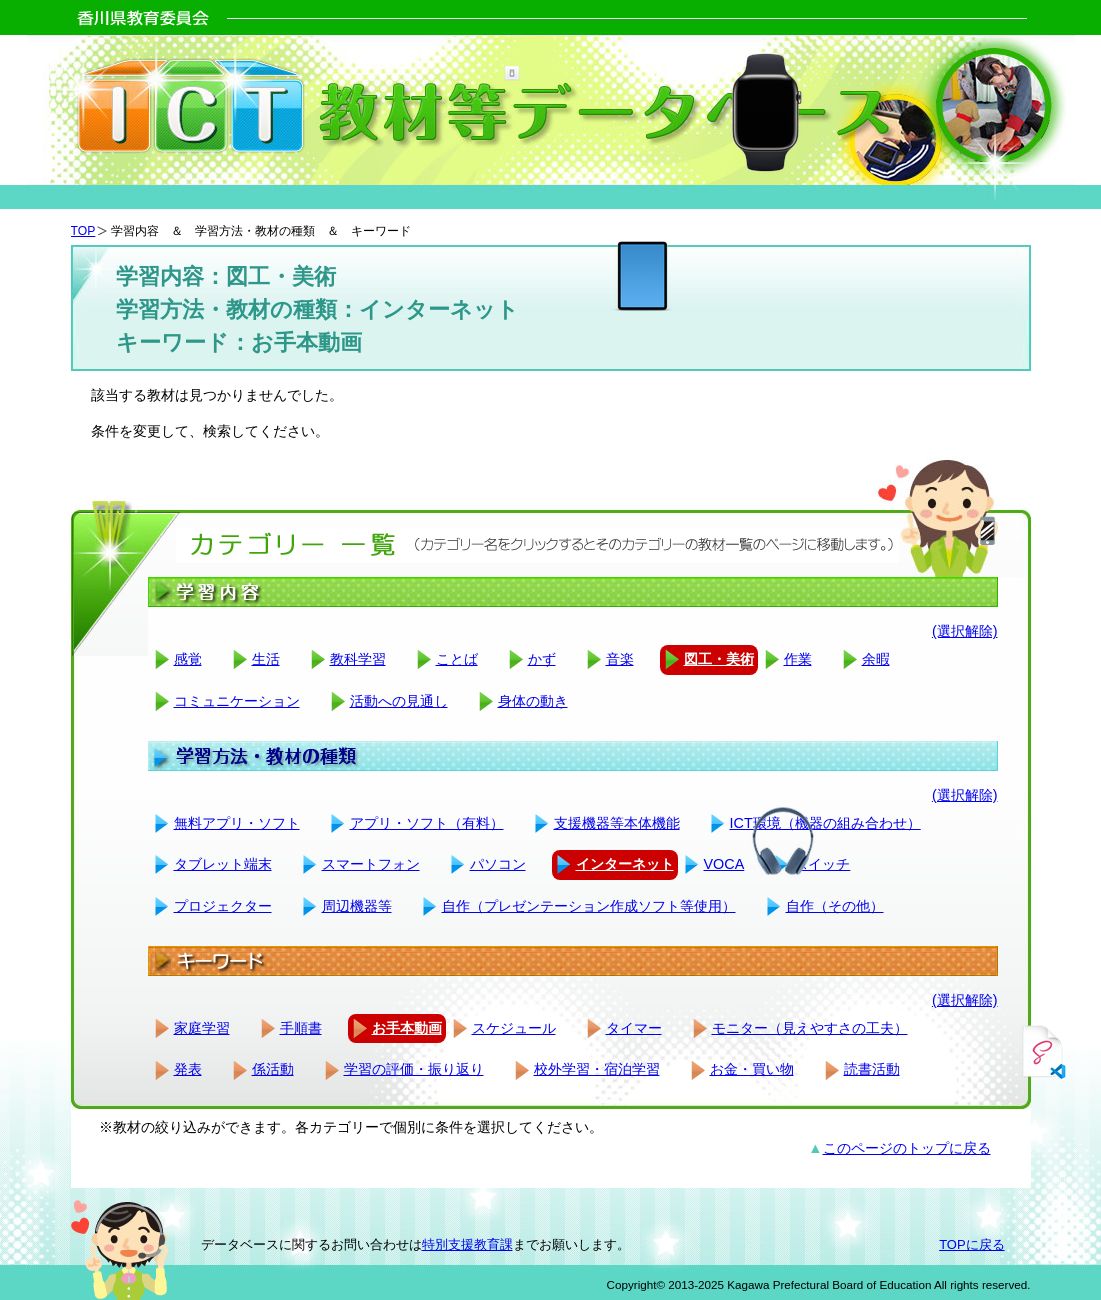  Describe the element at coordinates (512, 73) in the screenshot. I see `access general system settings` at that location.